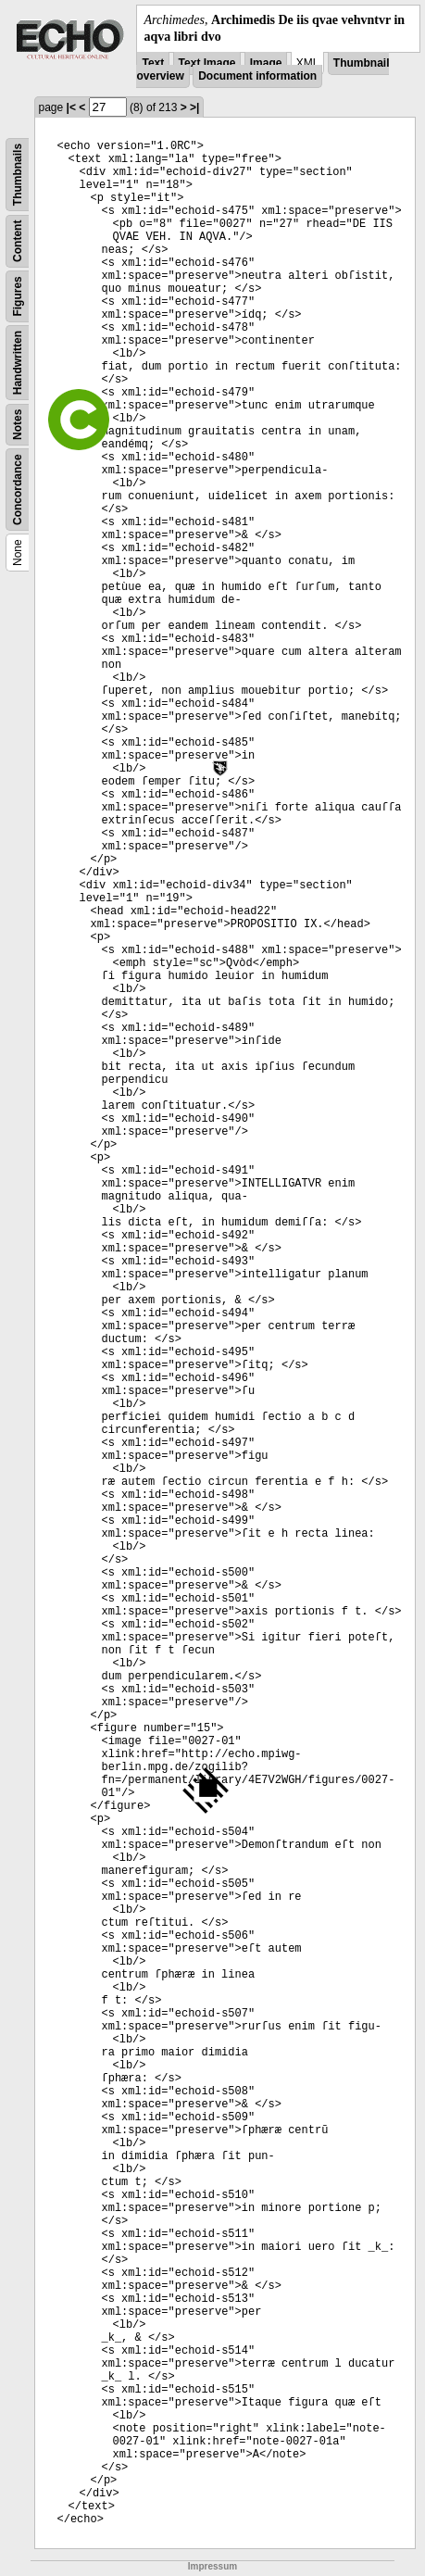  I want to click on open raycast app, so click(206, 1791).